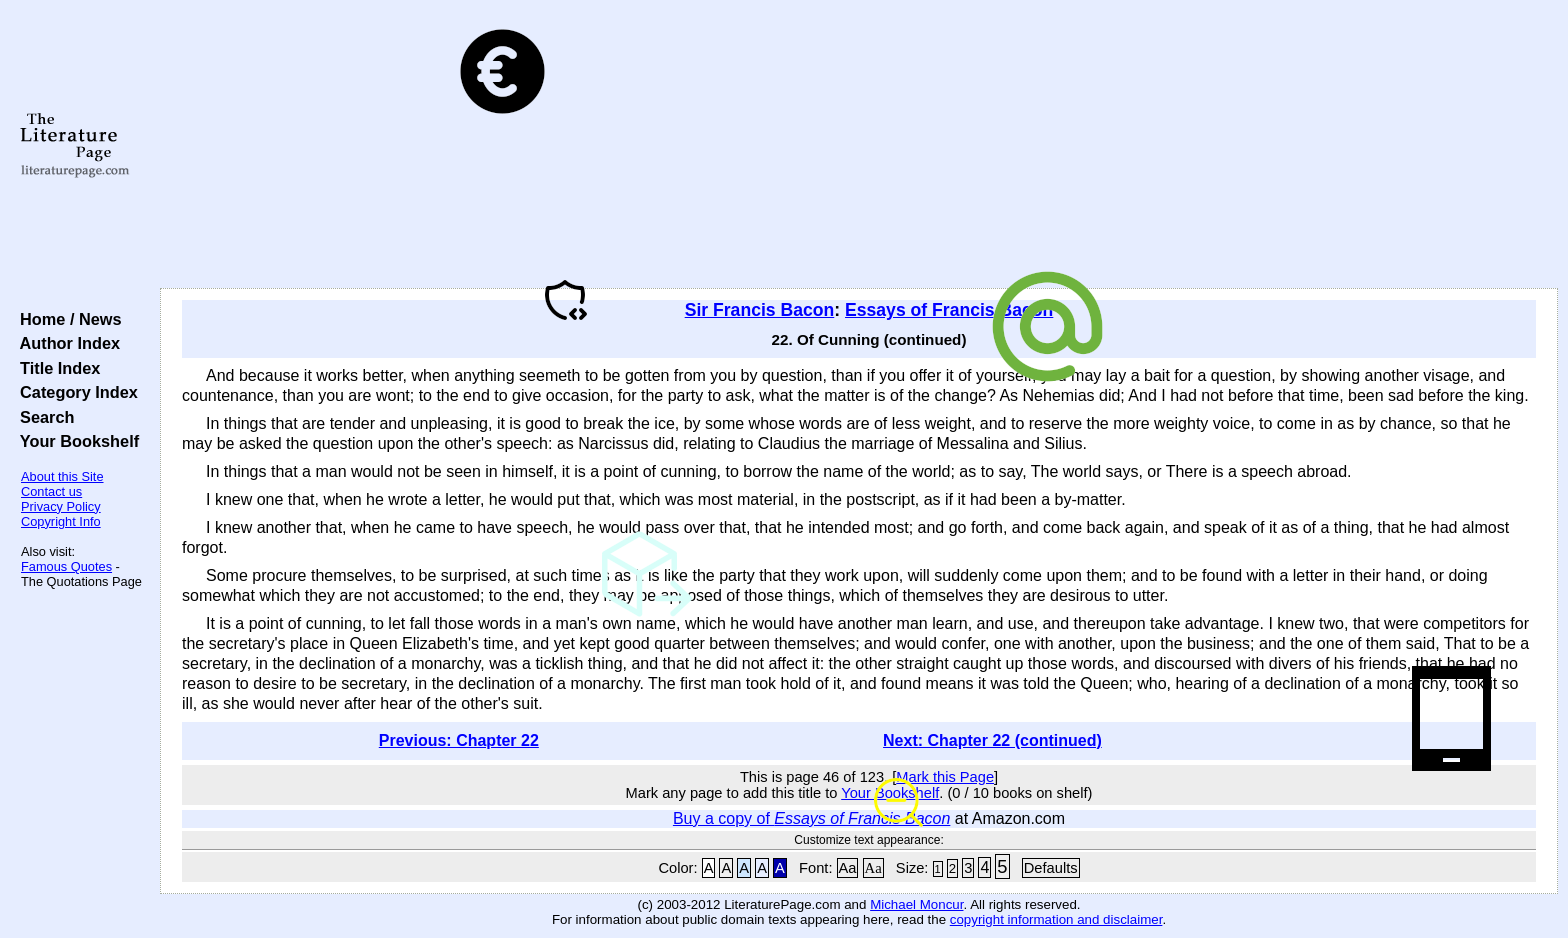 Image resolution: width=1568 pixels, height=938 pixels. What do you see at coordinates (502, 71) in the screenshot?
I see `view balance in euros` at bounding box center [502, 71].